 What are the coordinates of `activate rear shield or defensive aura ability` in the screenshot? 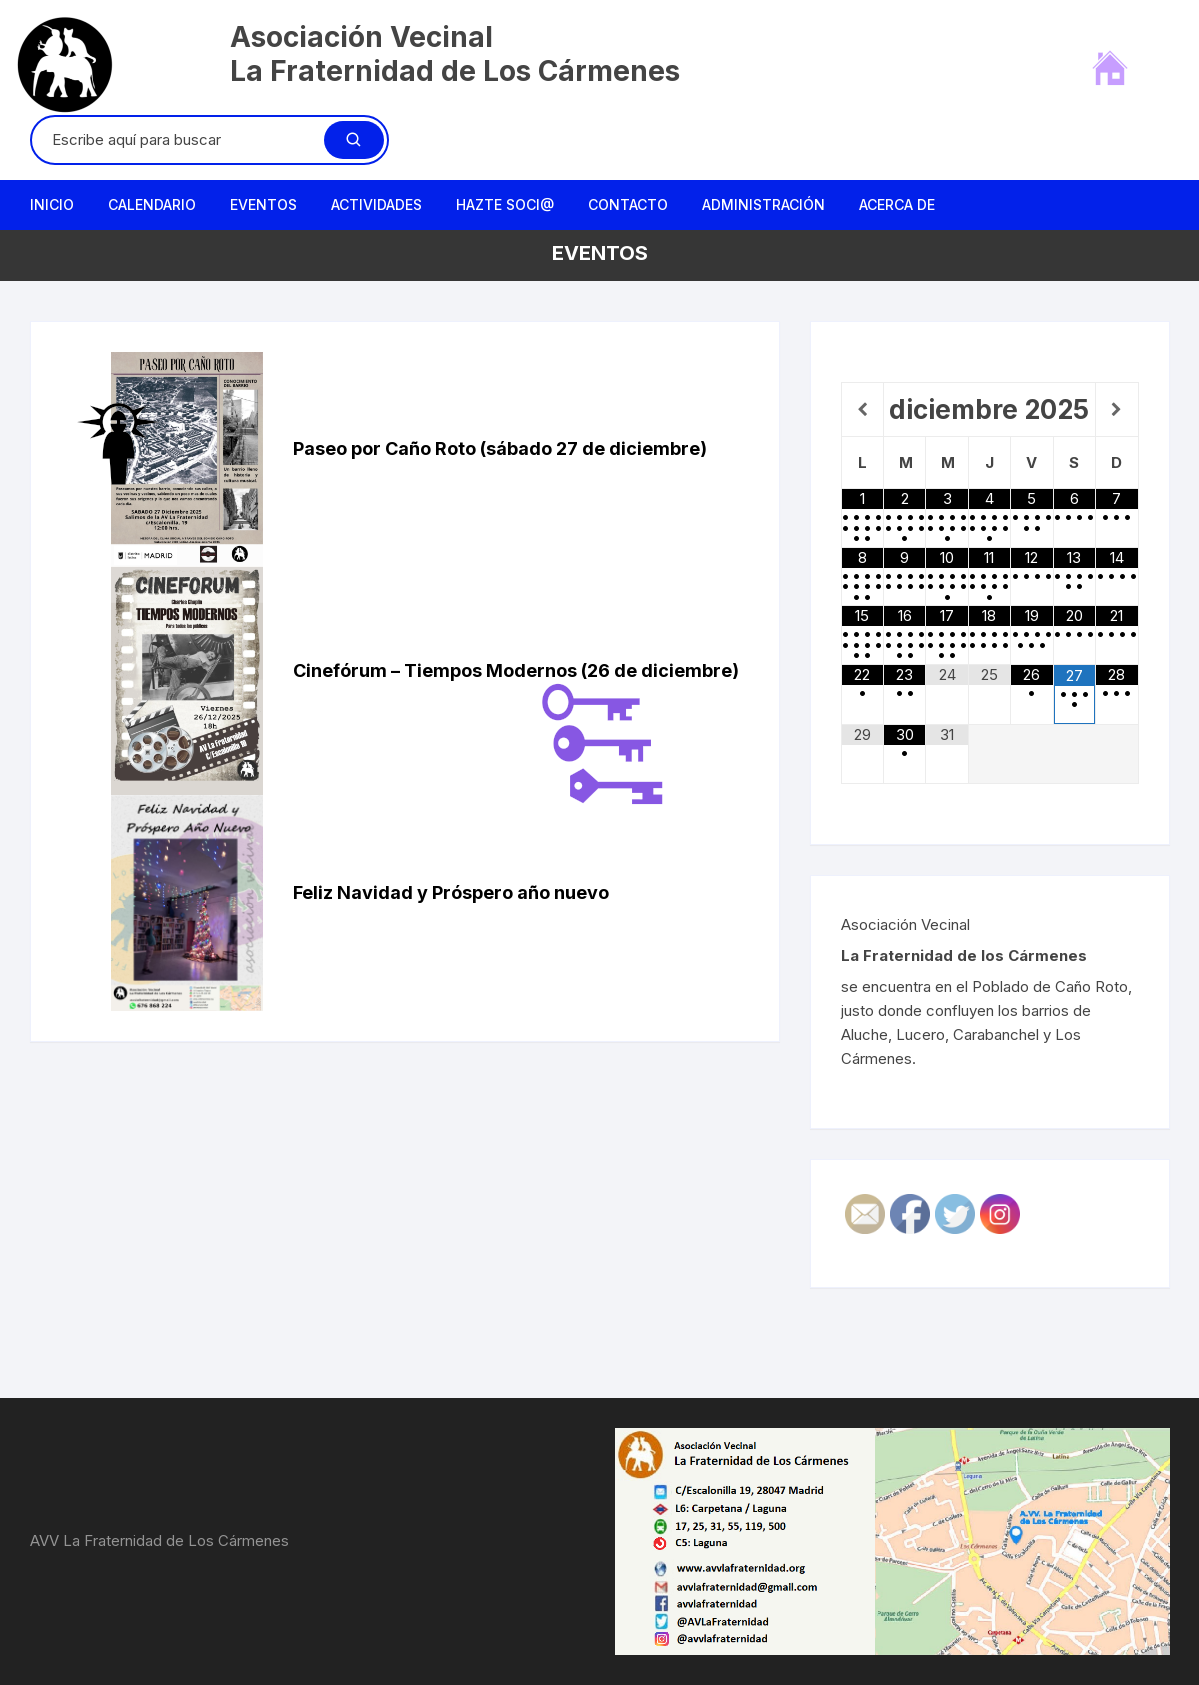 It's located at (118, 443).